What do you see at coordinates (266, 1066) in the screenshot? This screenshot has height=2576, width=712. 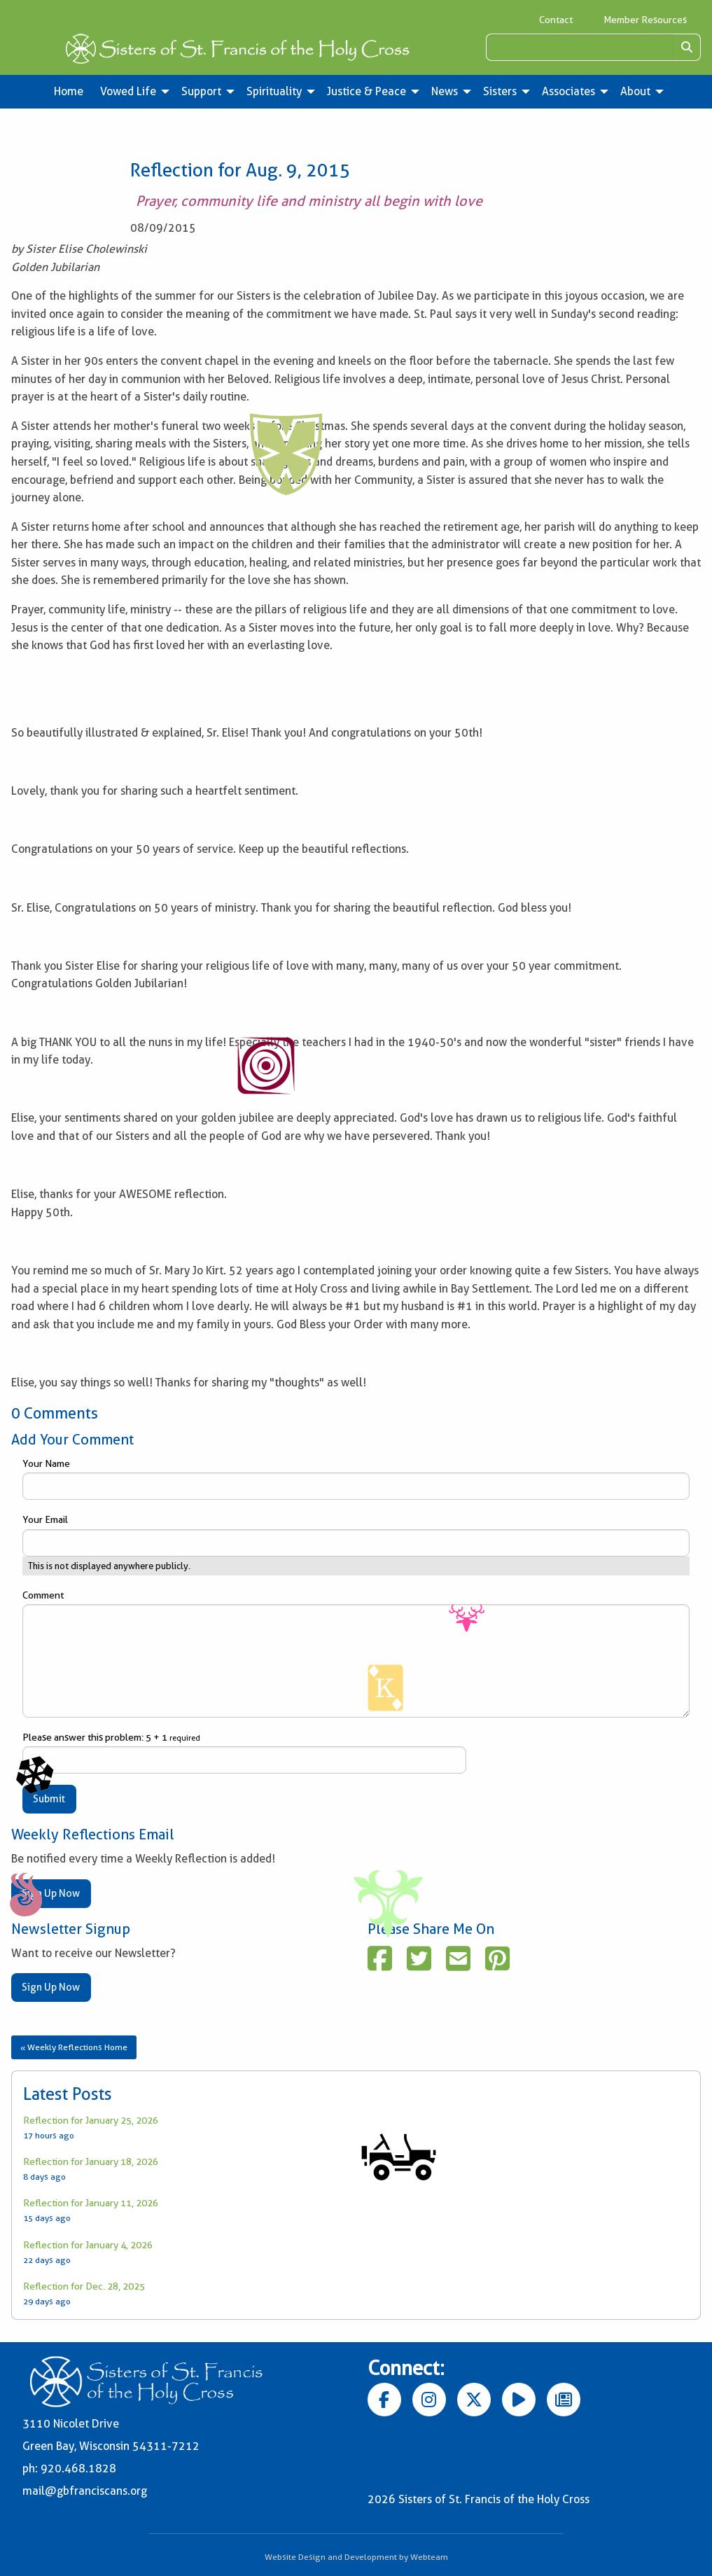 I see `abstract decorative element or game asset` at bounding box center [266, 1066].